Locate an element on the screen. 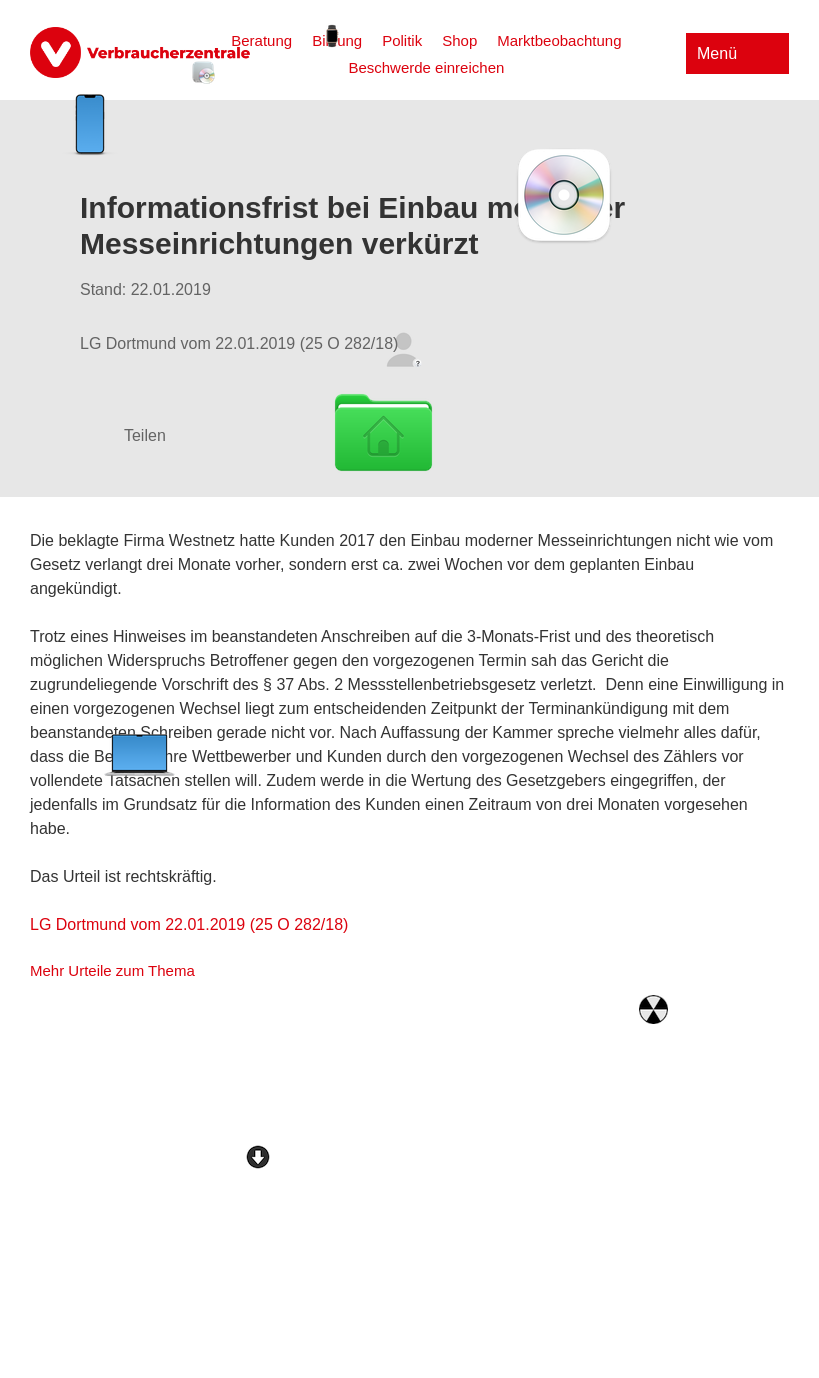  access optical disc settings or media is located at coordinates (564, 195).